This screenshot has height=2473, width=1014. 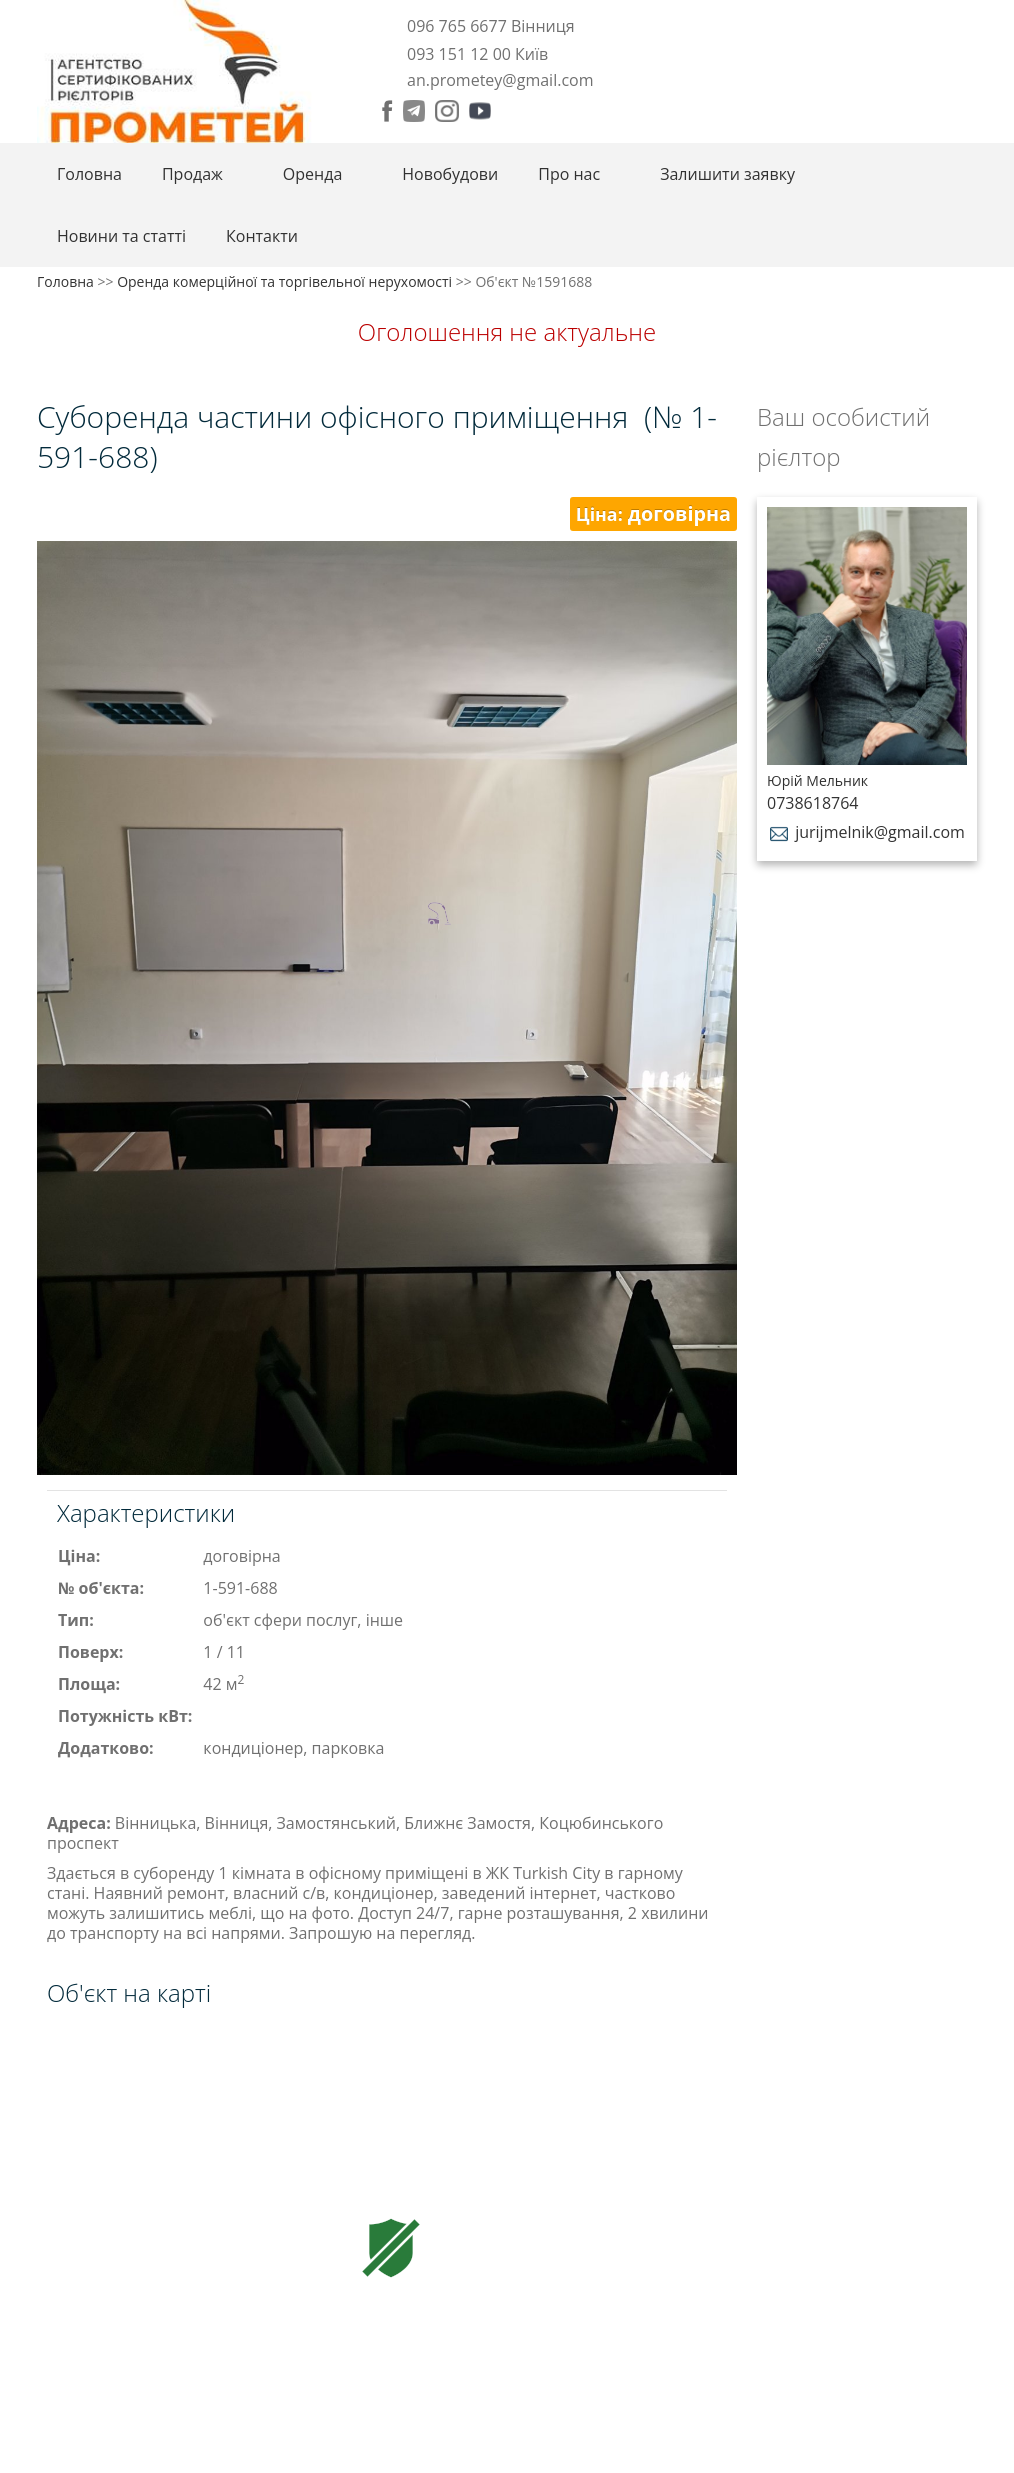 What do you see at coordinates (391, 2248) in the screenshot?
I see `protection or security features are disabled` at bounding box center [391, 2248].